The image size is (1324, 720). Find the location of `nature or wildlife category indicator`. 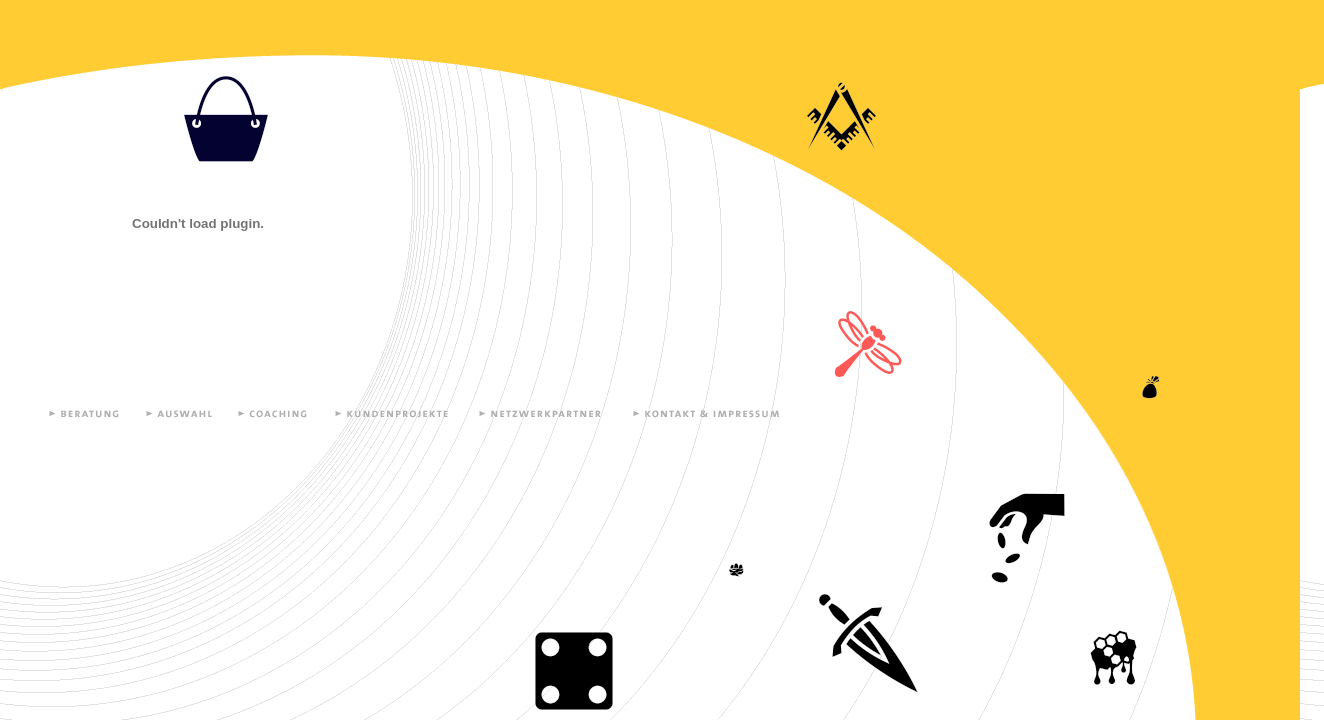

nature or wildlife category indicator is located at coordinates (868, 344).